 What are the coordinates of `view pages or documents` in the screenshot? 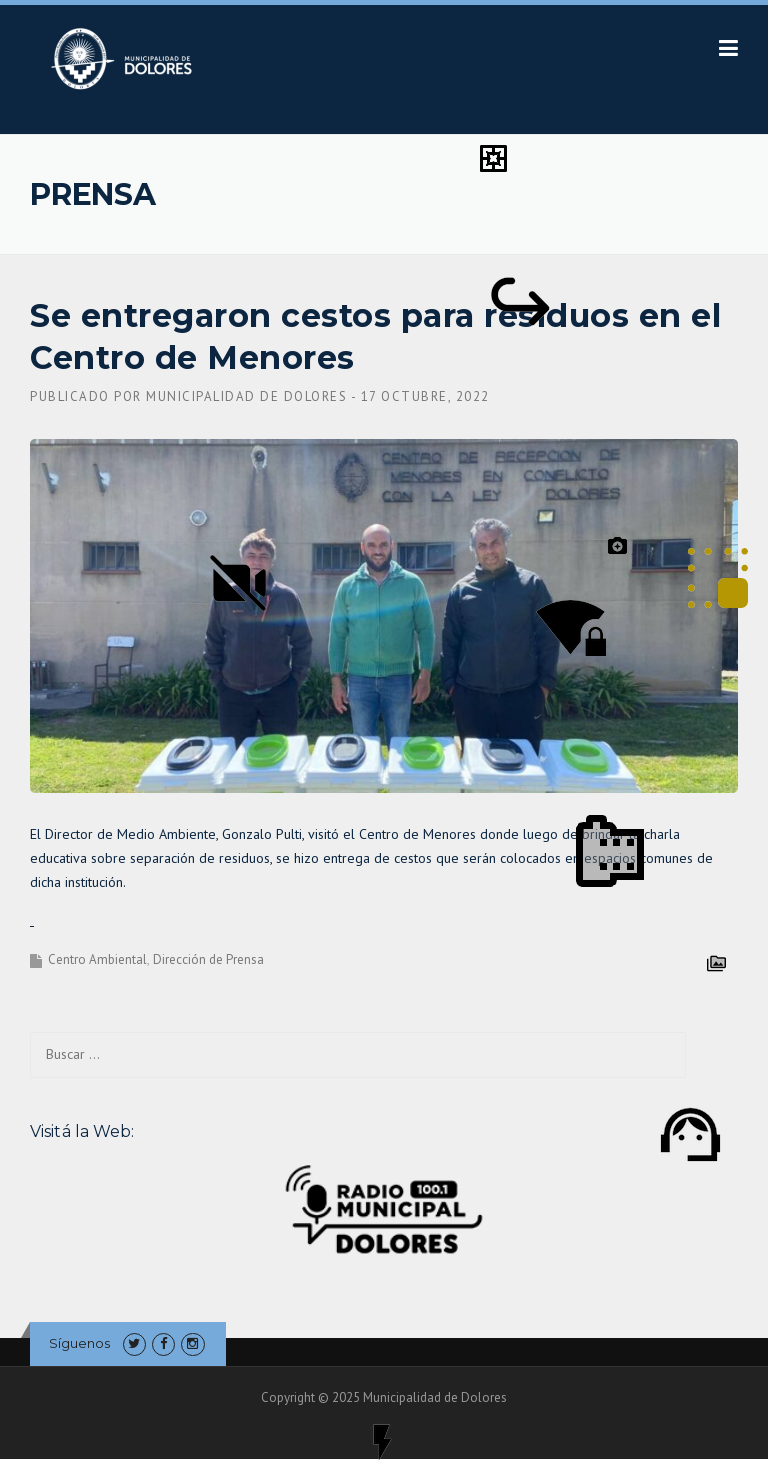 It's located at (493, 158).